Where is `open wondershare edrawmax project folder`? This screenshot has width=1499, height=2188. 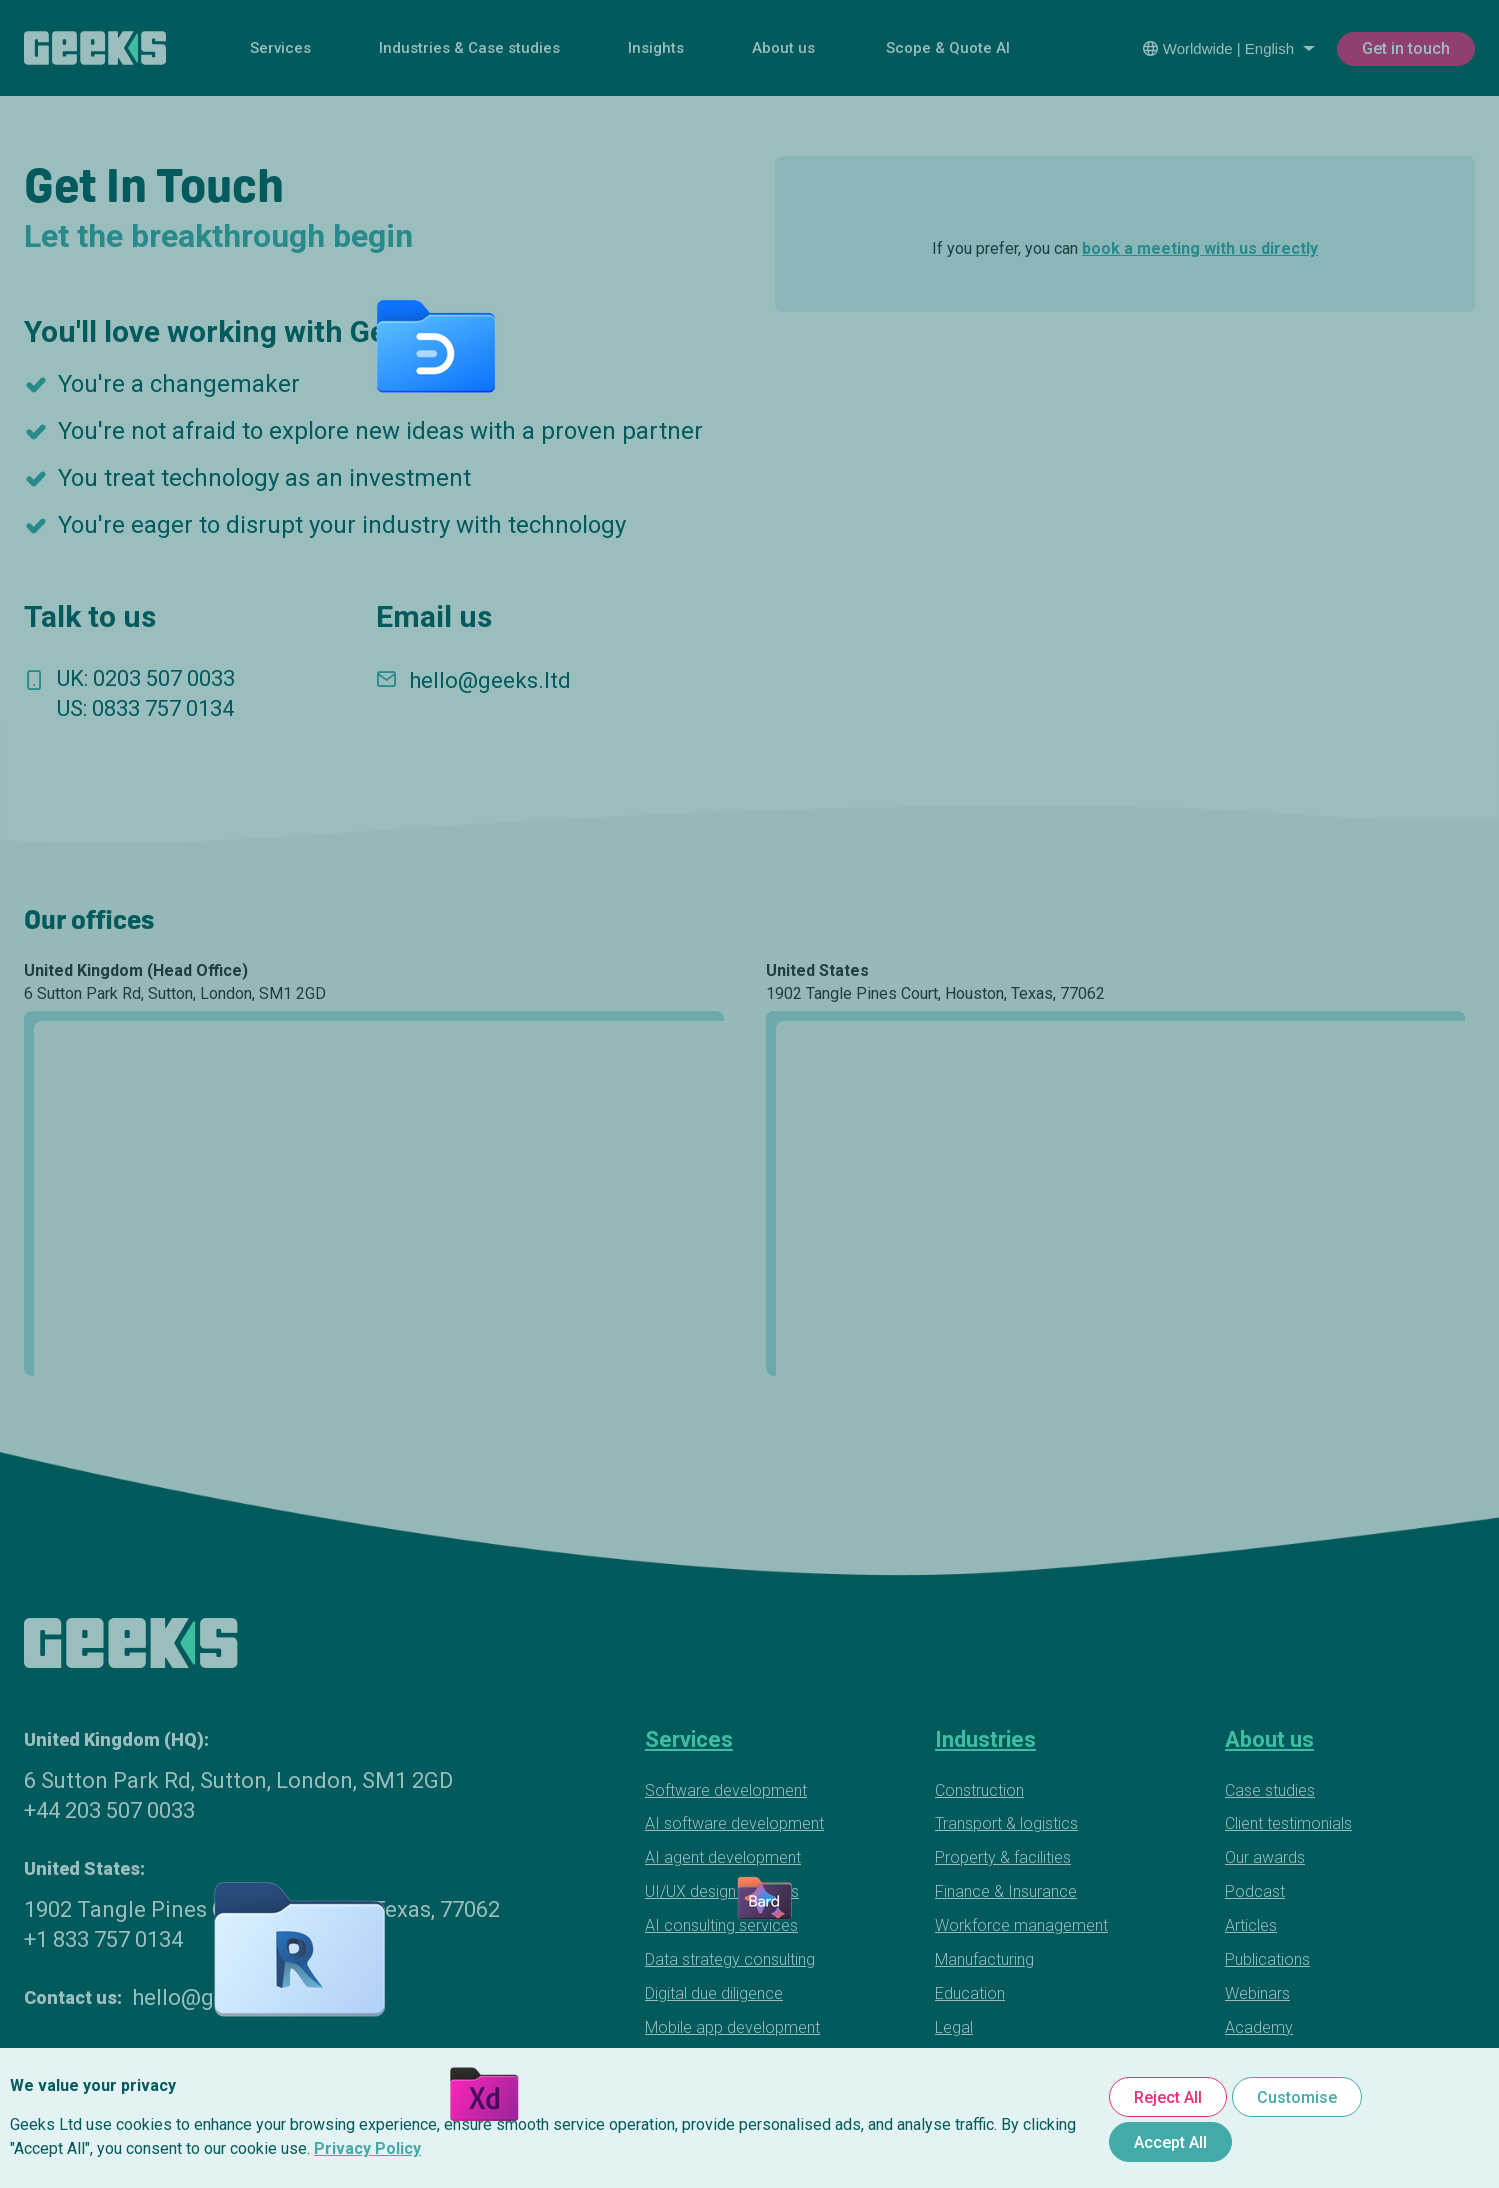
open wondershare edrawmax project folder is located at coordinates (435, 349).